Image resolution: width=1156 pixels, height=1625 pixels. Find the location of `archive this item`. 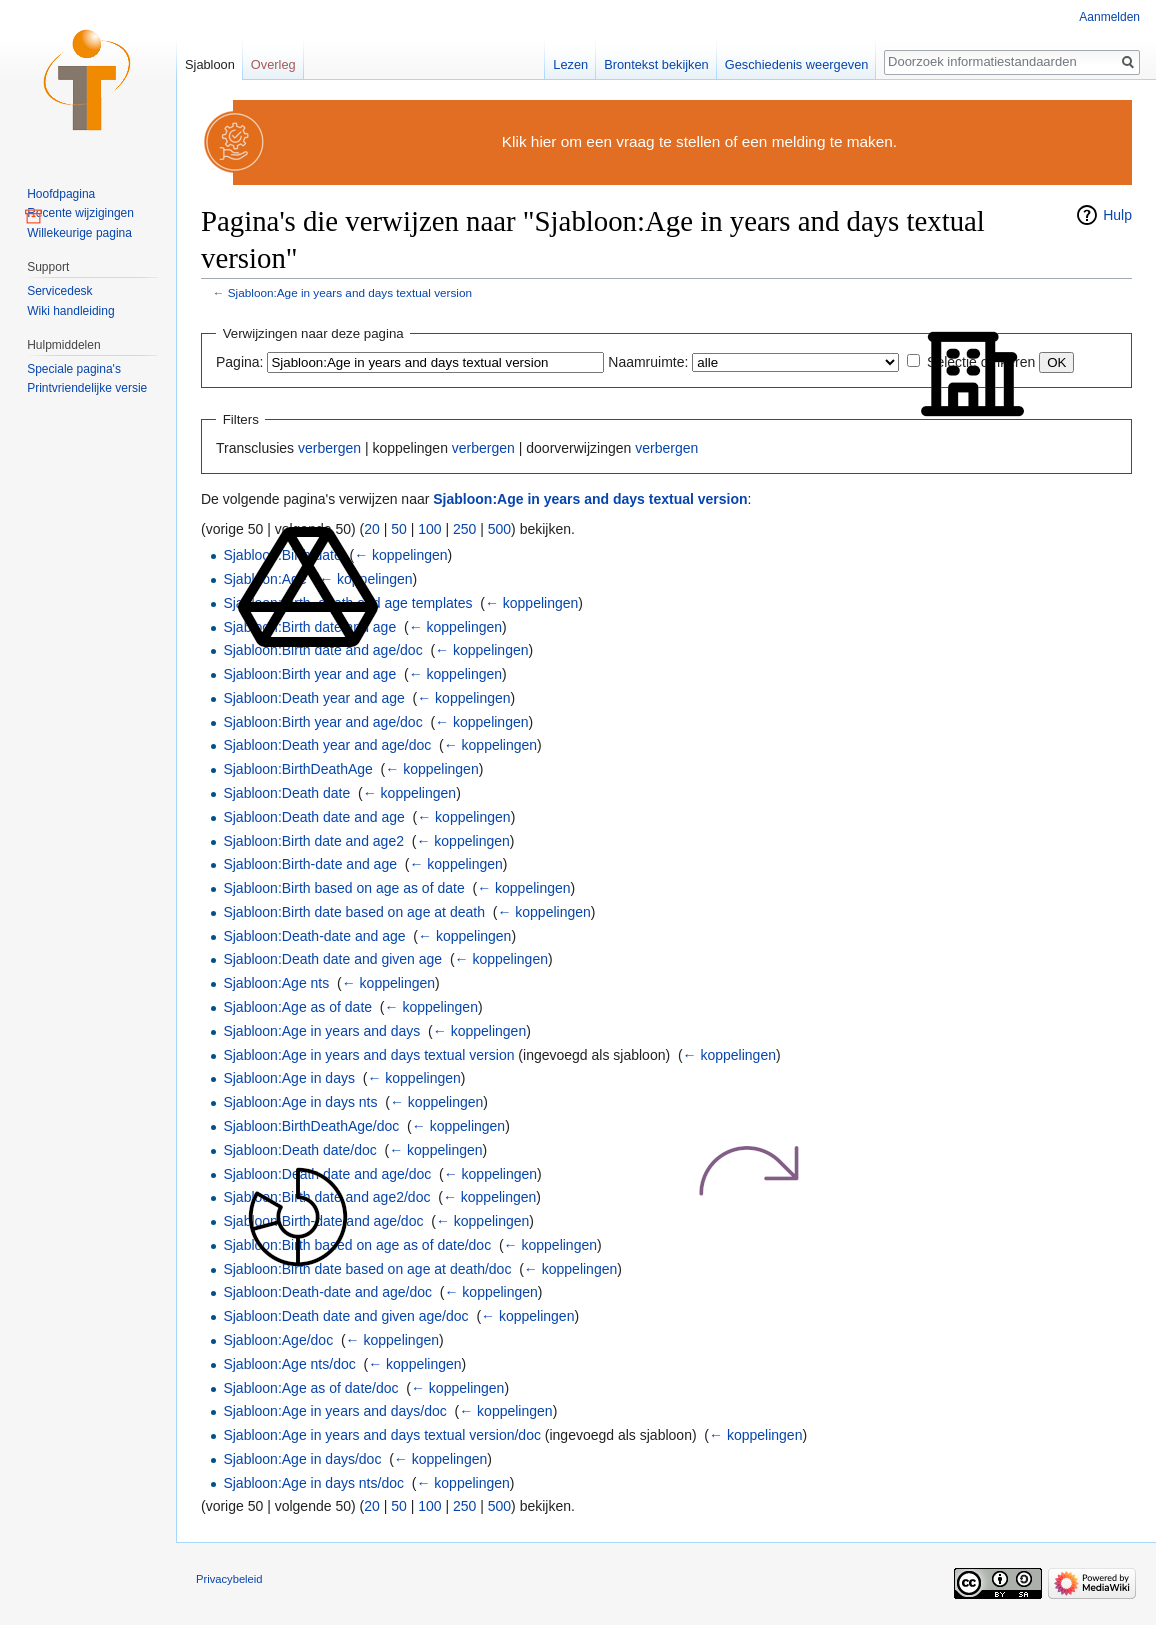

archive this item is located at coordinates (33, 216).